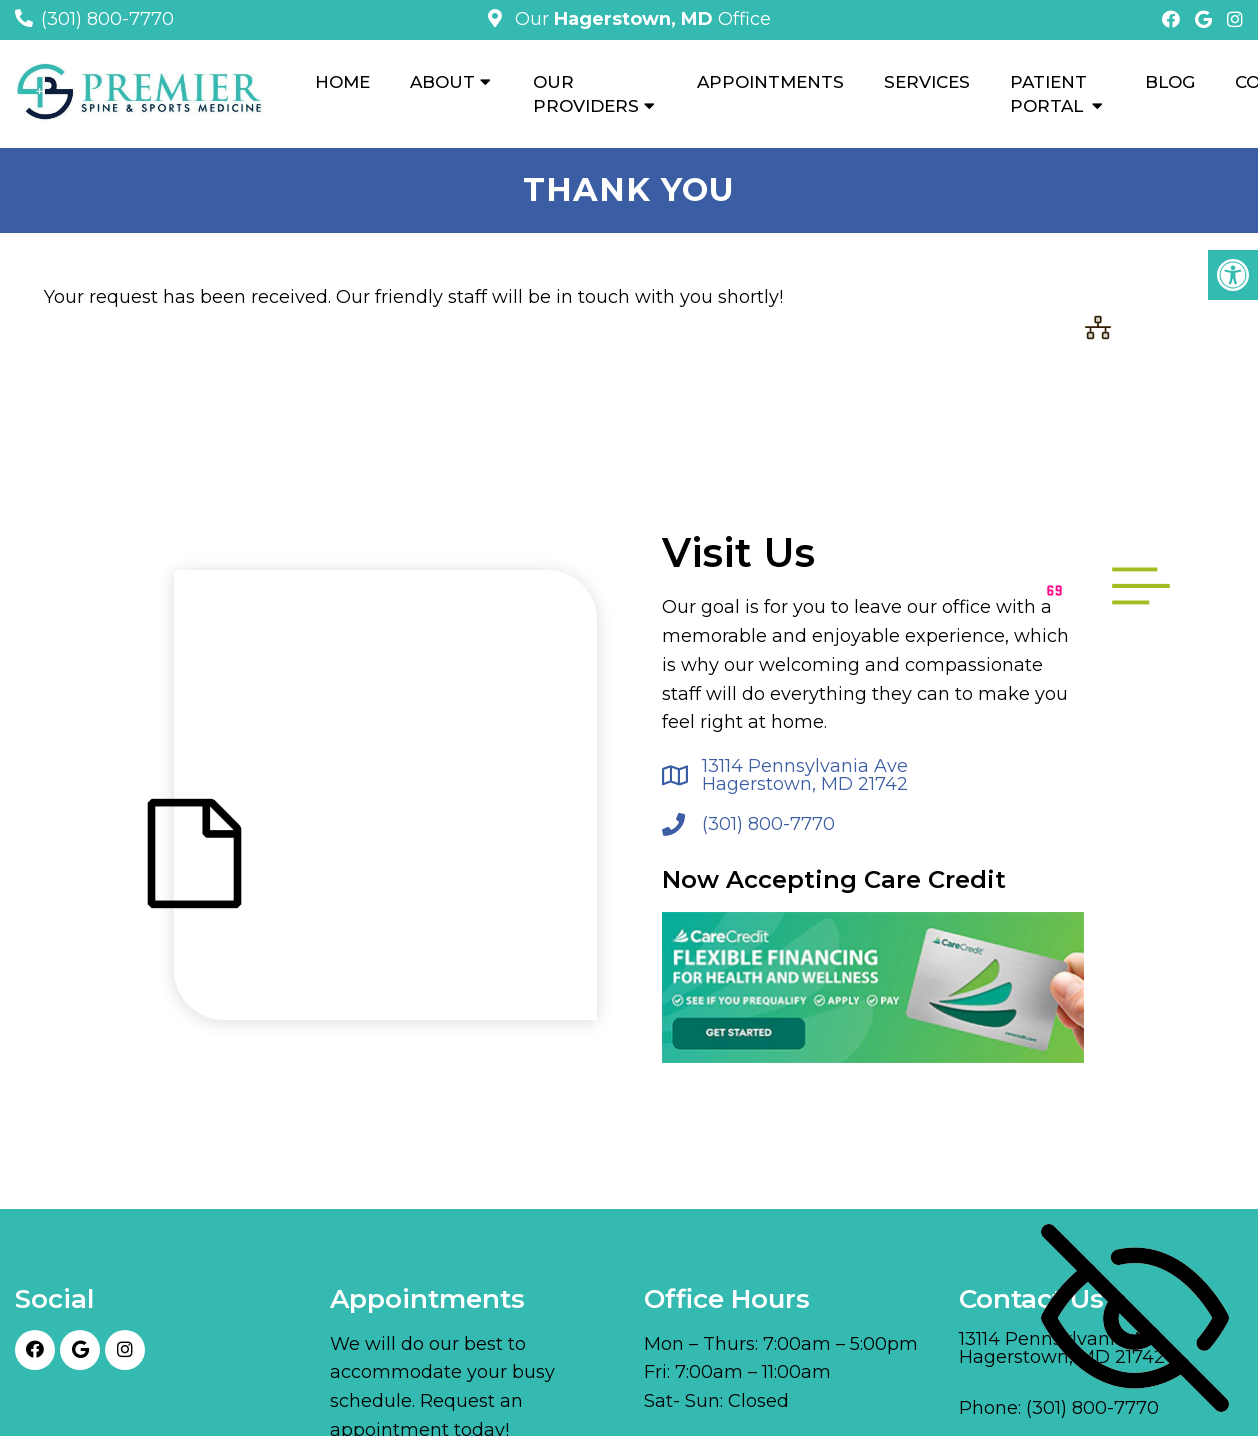  Describe the element at coordinates (1054, 590) in the screenshot. I see `displays the number 69 as a label or badge` at that location.